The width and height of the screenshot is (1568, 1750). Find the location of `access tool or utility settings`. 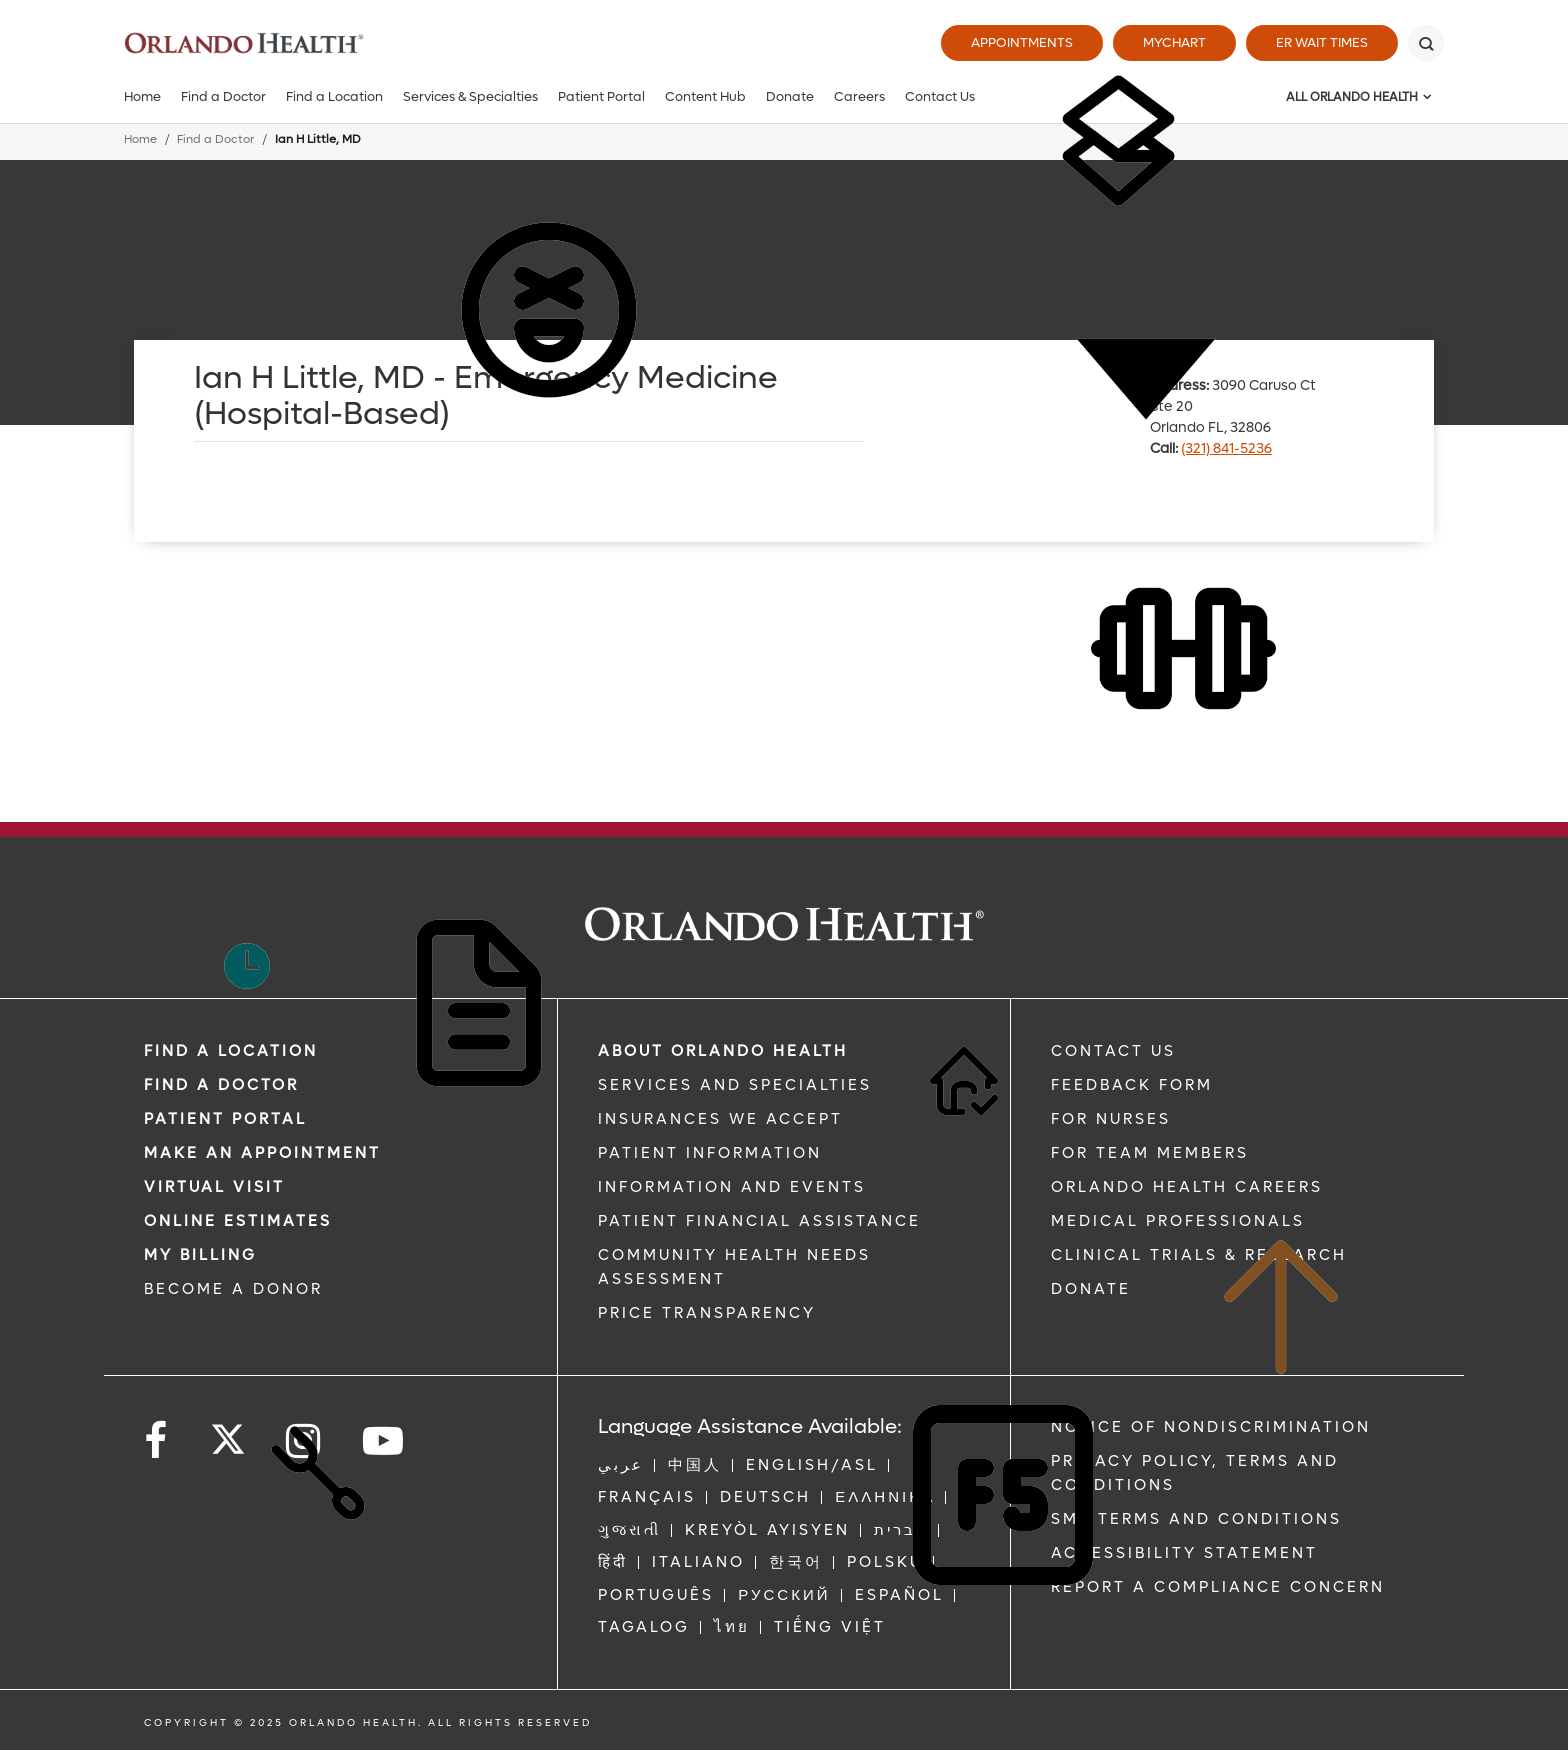

access tool or utility settings is located at coordinates (318, 1473).